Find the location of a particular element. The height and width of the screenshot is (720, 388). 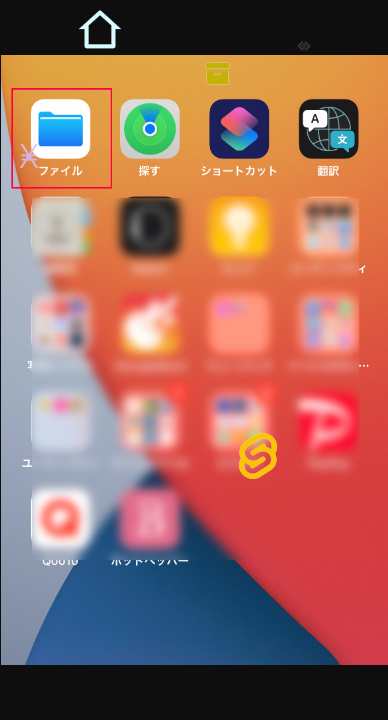

archive this item is located at coordinates (217, 73).